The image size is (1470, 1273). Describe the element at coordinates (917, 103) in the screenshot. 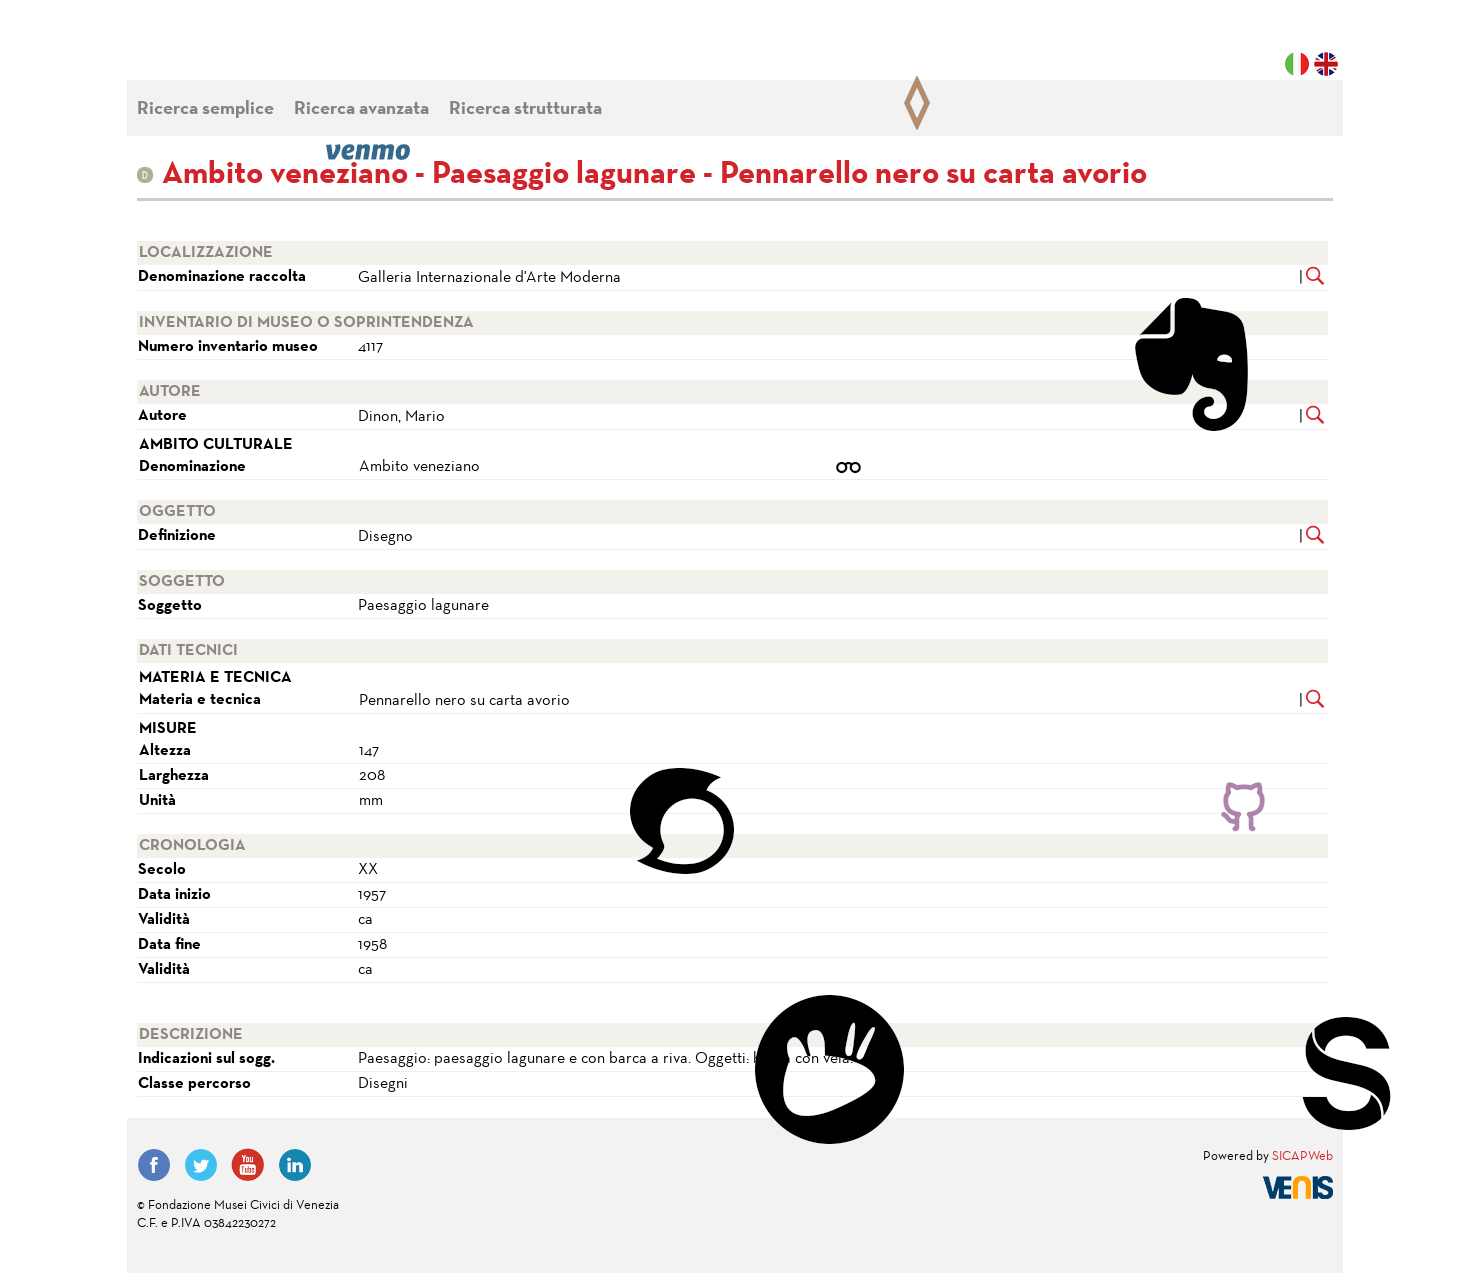

I see `private division game publisher logo` at that location.